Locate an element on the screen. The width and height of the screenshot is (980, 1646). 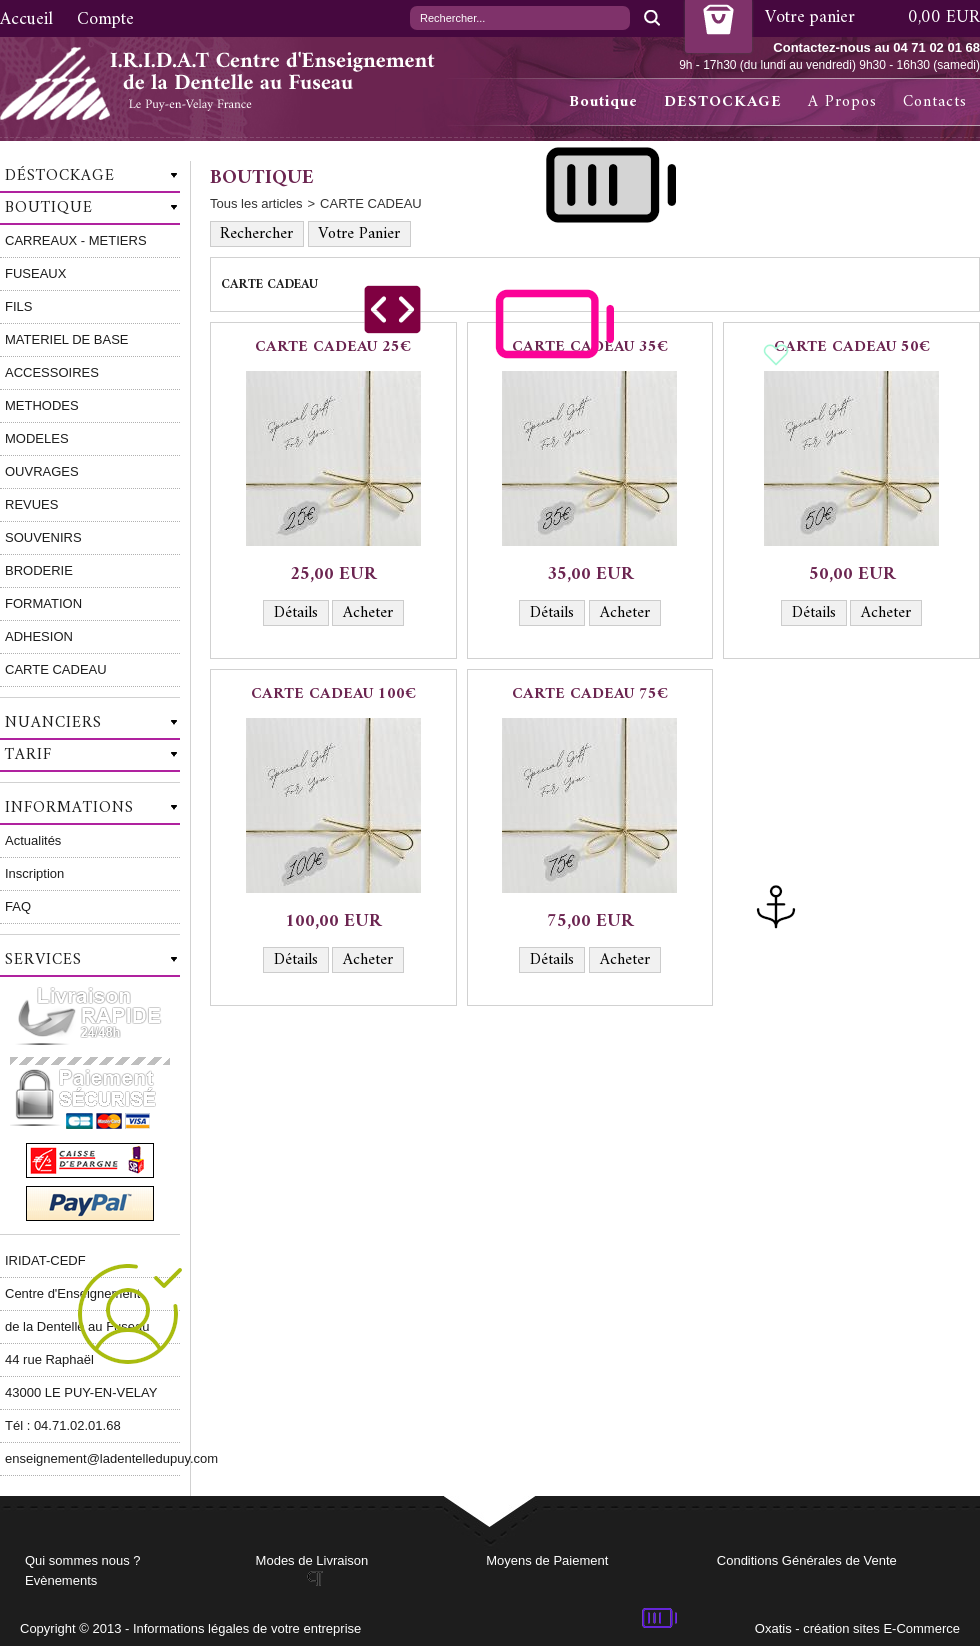
indicates battery is completely drained is located at coordinates (553, 324).